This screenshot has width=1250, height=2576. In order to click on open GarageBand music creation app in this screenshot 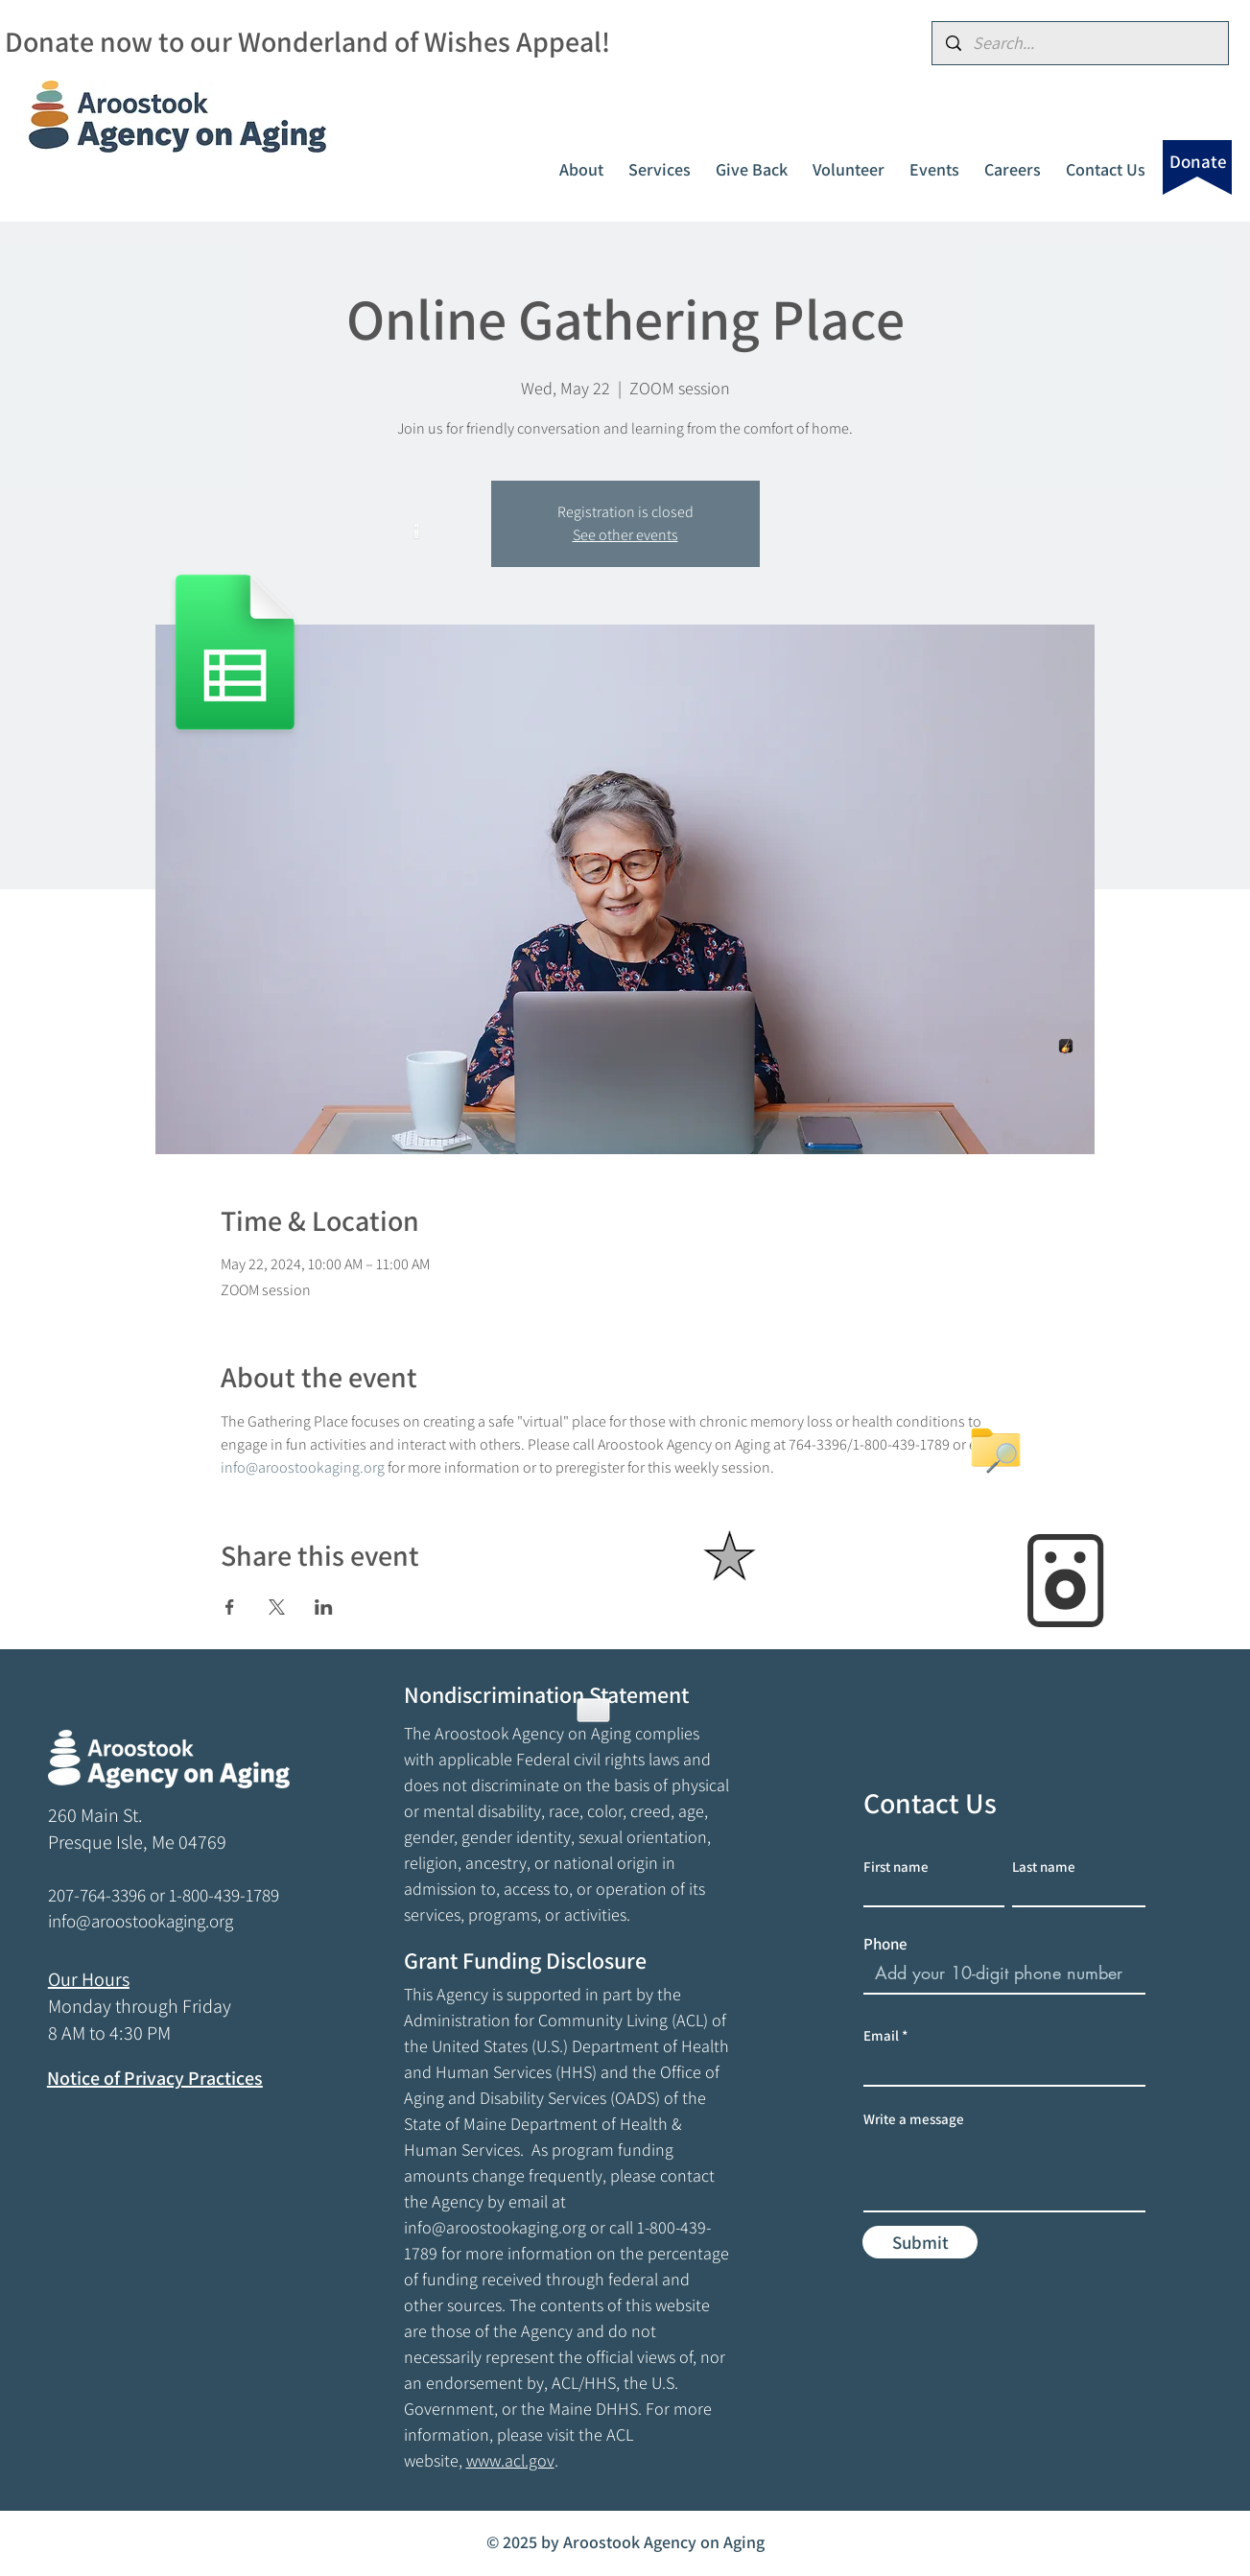, I will do `click(1066, 1046)`.